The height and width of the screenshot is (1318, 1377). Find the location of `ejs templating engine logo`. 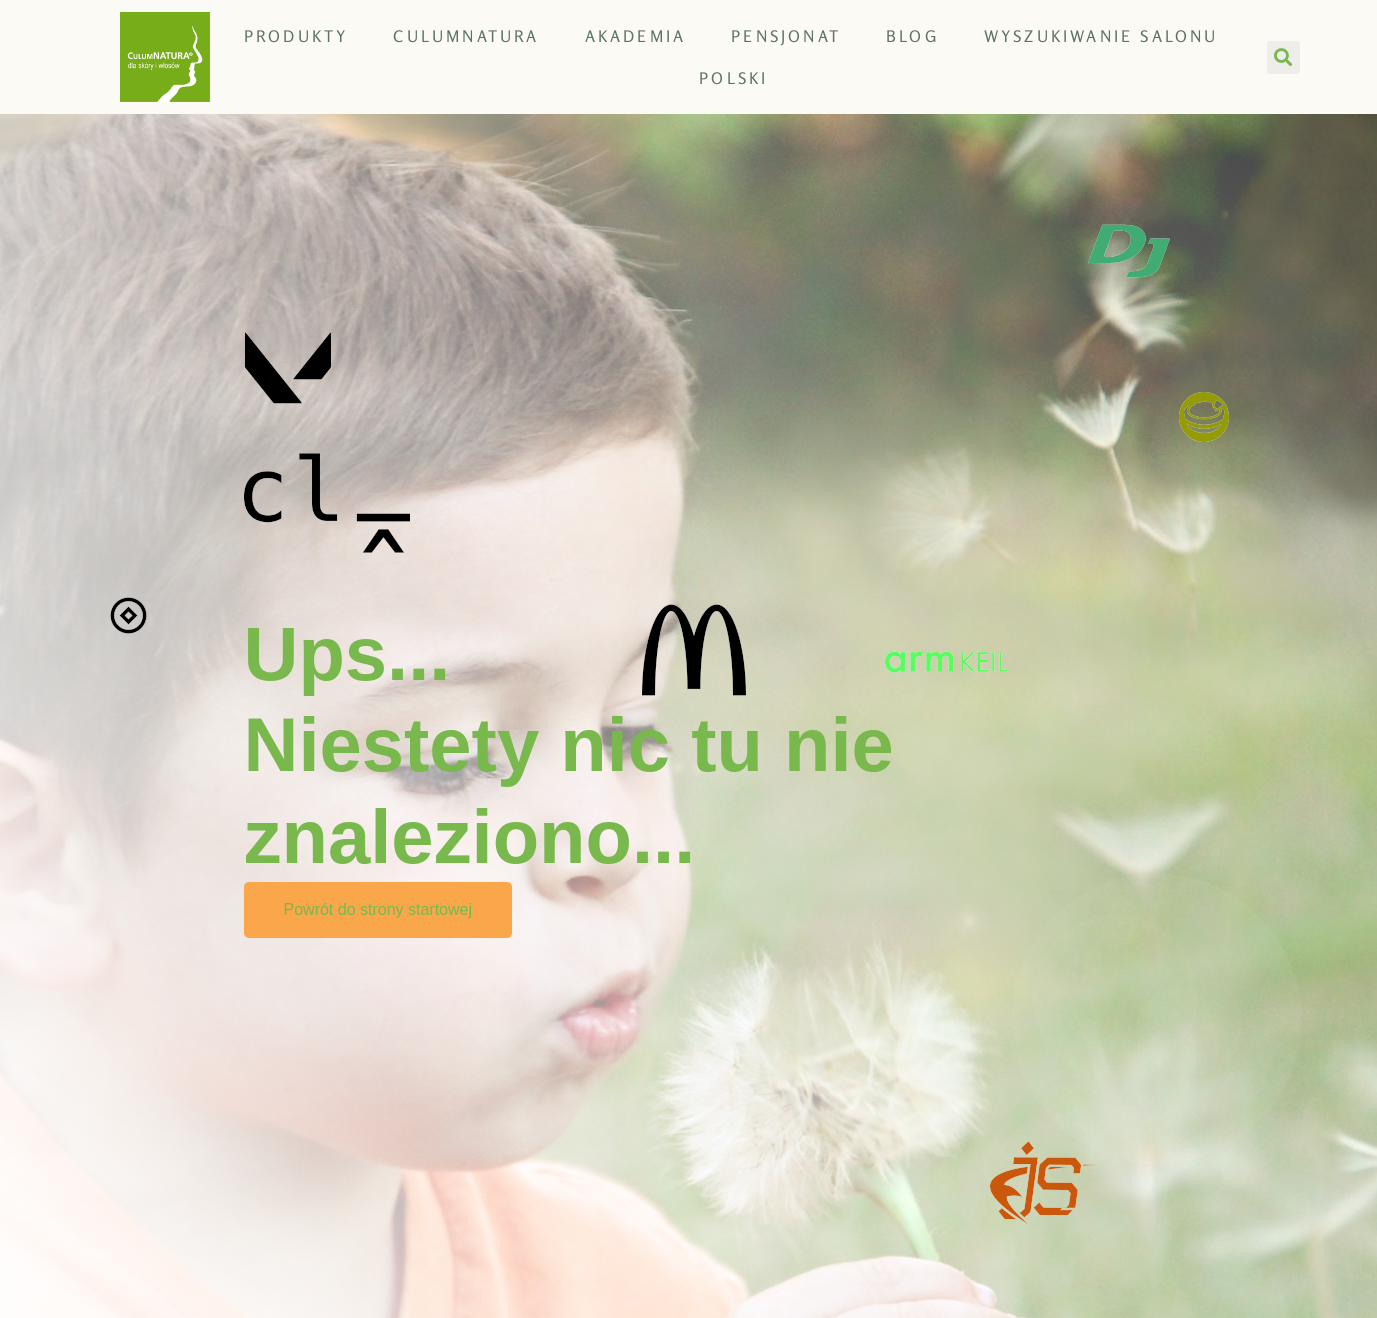

ejs templating engine logo is located at coordinates (1043, 1183).